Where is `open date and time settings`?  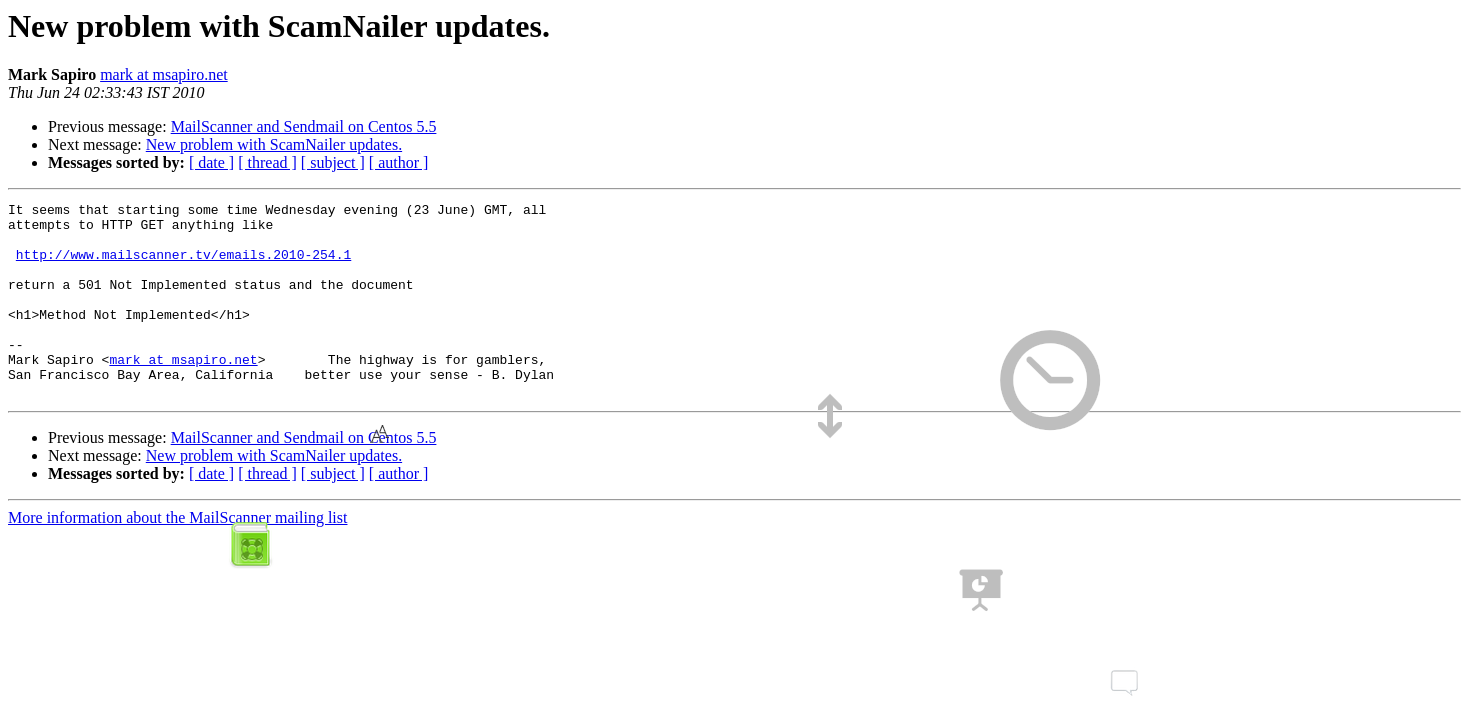
open date and time settings is located at coordinates (1053, 383).